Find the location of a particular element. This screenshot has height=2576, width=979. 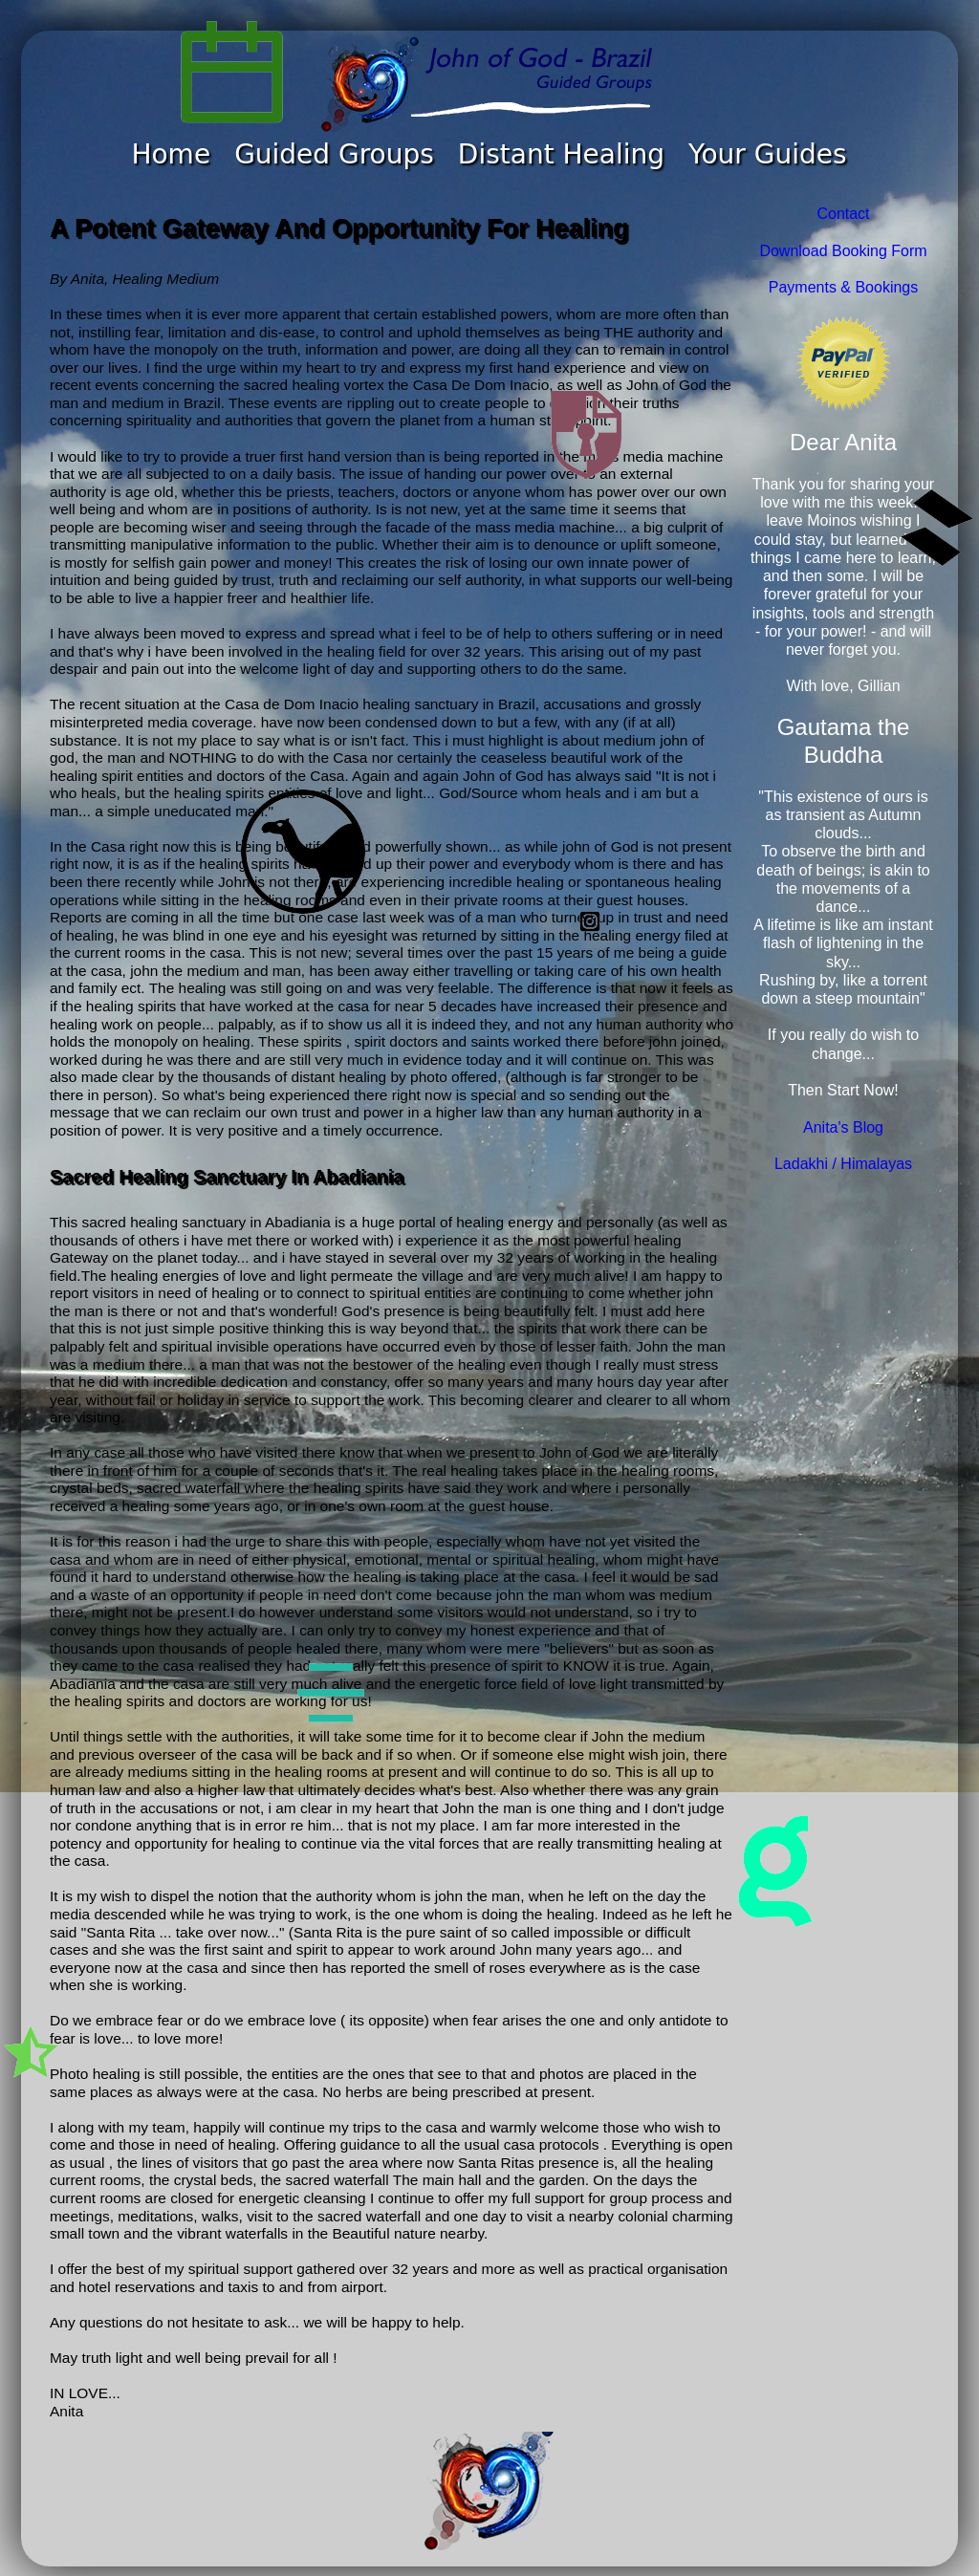

open cryptpad secure document editor is located at coordinates (586, 435).